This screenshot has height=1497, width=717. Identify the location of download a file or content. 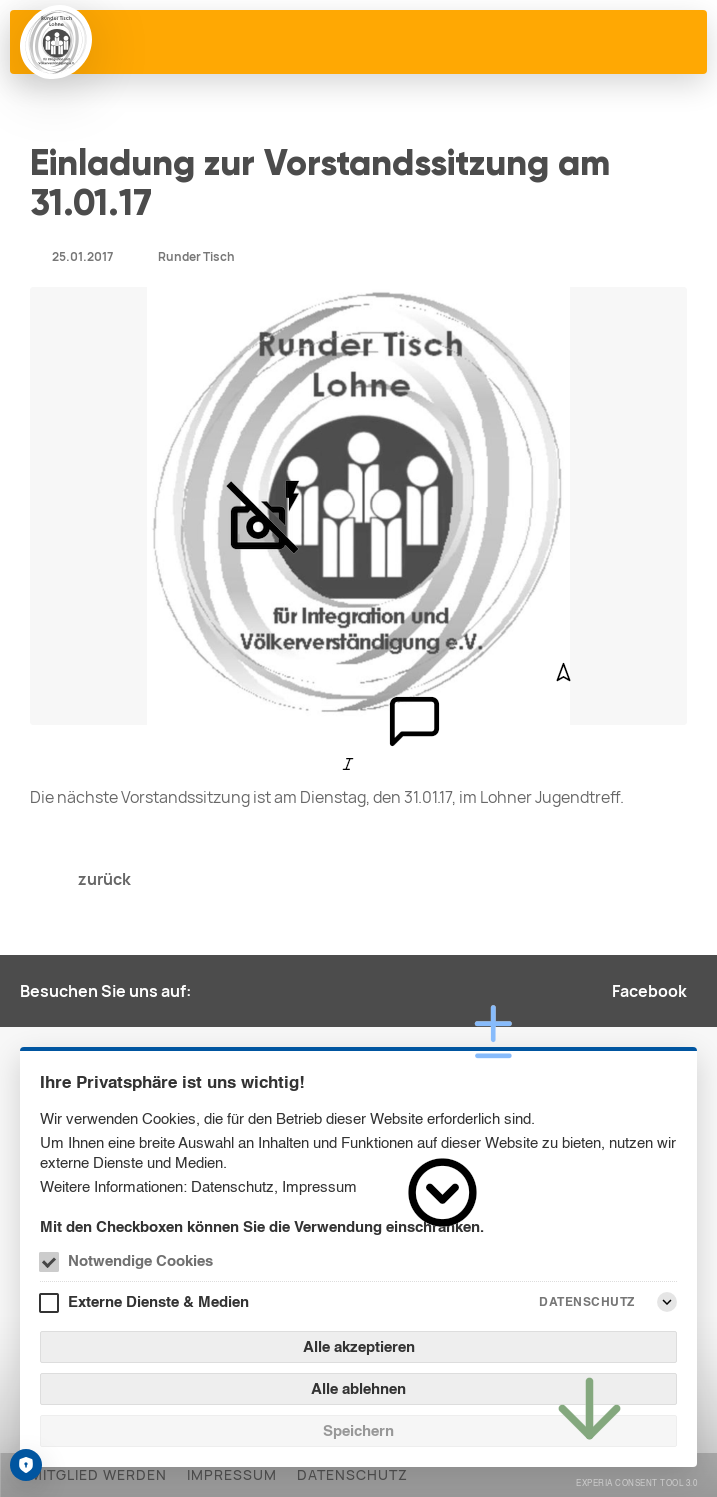
(589, 1408).